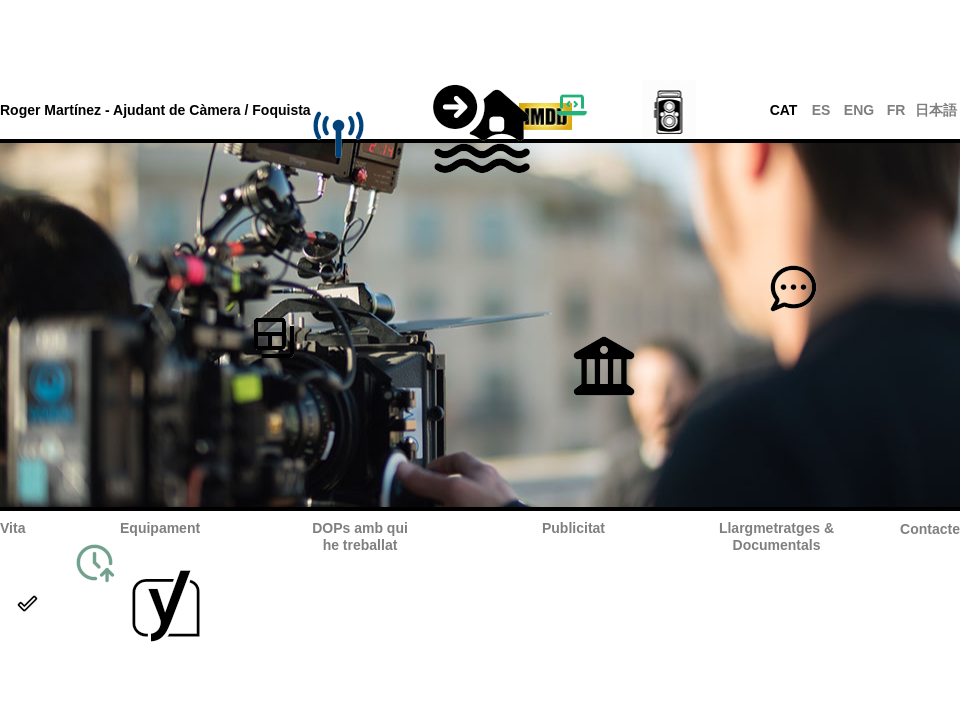 The height and width of the screenshot is (720, 960). I want to click on move time forward or reschedule later, so click(94, 562).